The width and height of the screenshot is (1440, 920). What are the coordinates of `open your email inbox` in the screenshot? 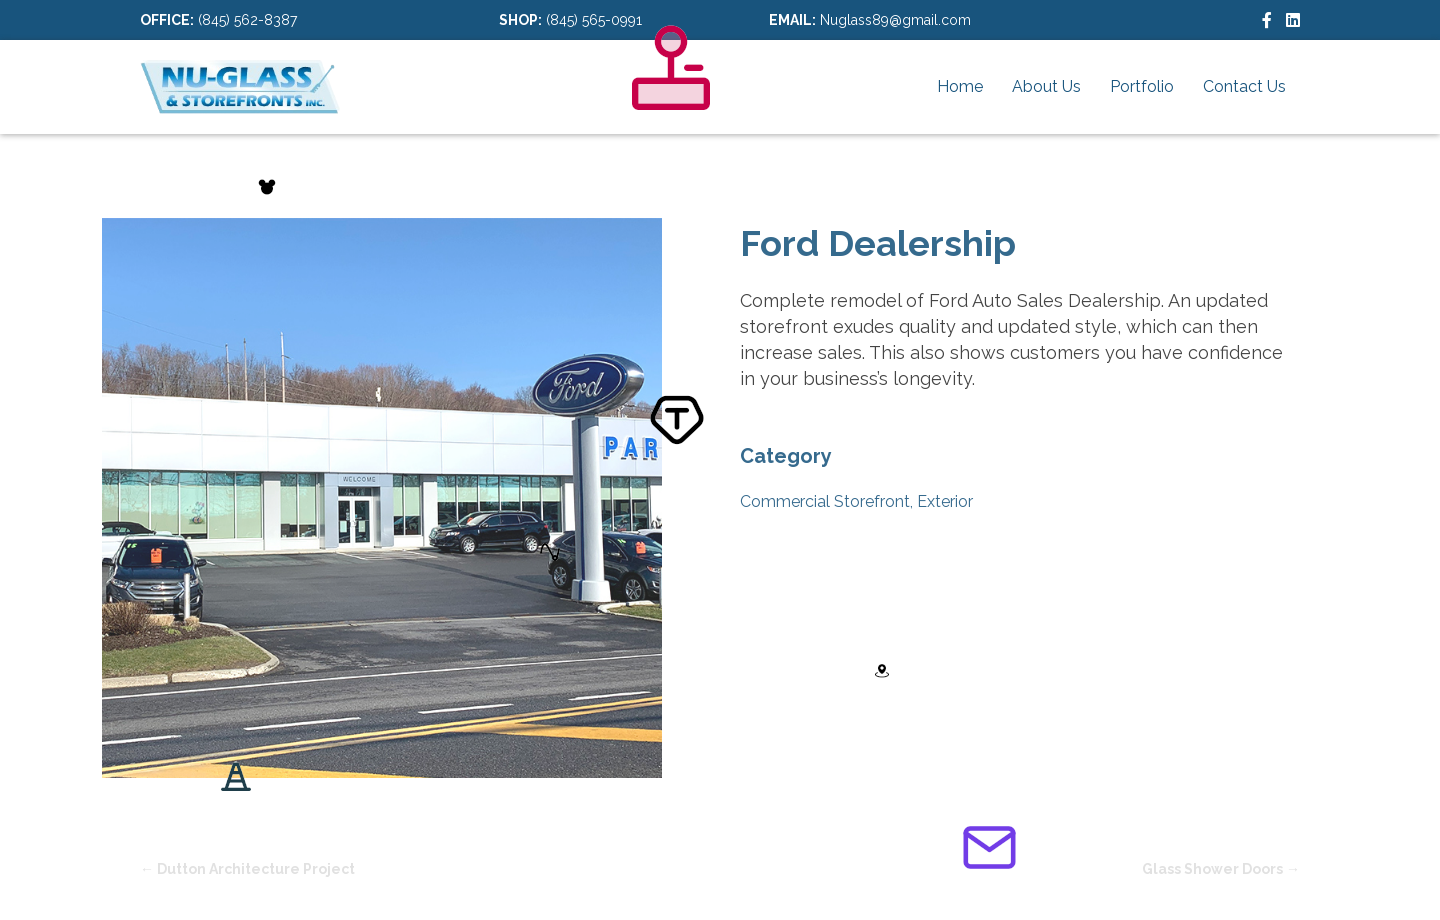 It's located at (989, 847).